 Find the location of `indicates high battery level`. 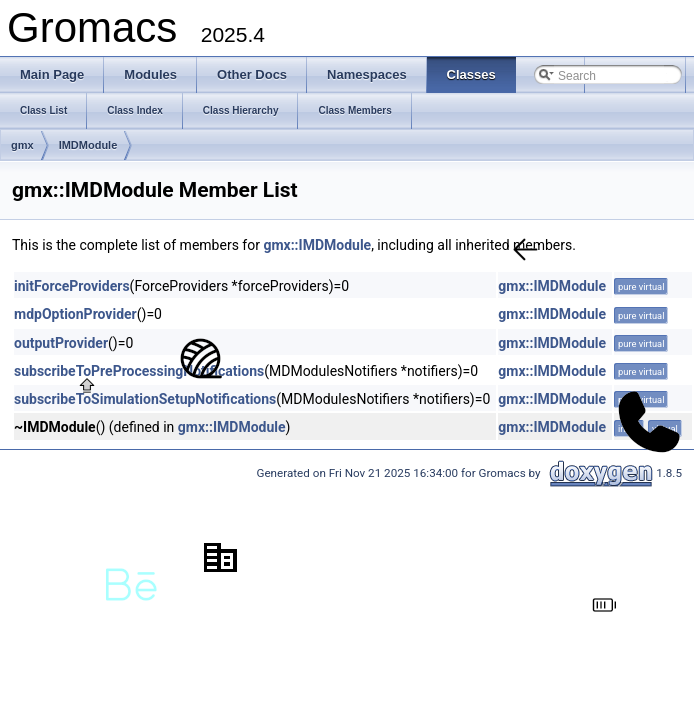

indicates high battery level is located at coordinates (604, 605).